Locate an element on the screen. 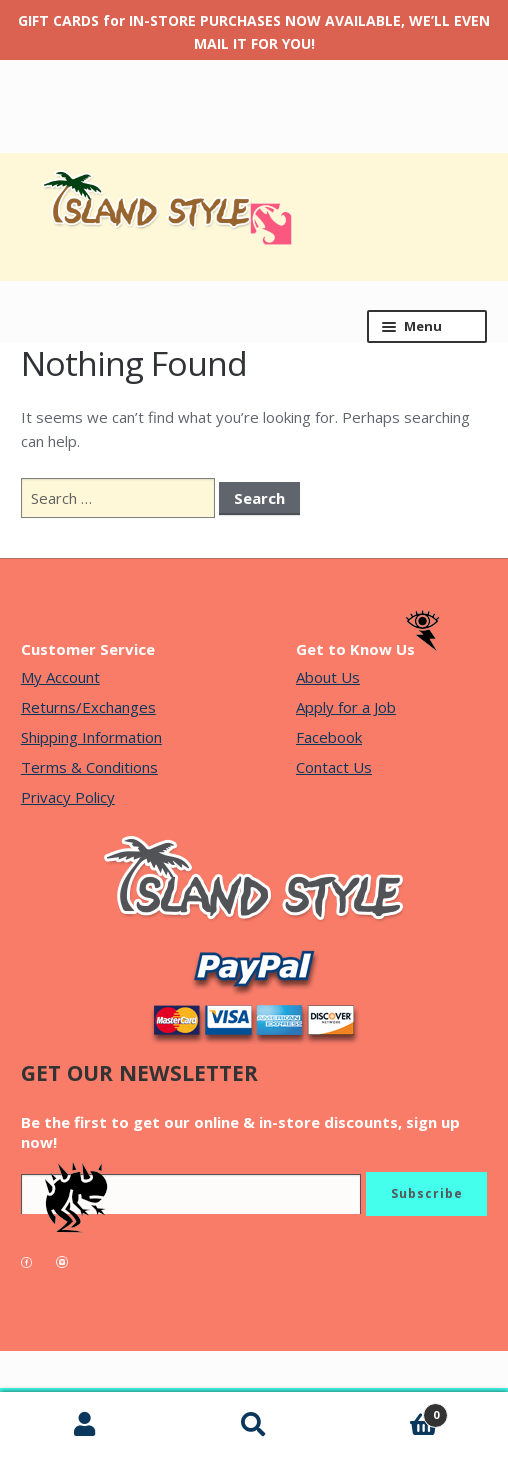 The image size is (508, 1457). select troglodyte character or creature class is located at coordinates (76, 1197).